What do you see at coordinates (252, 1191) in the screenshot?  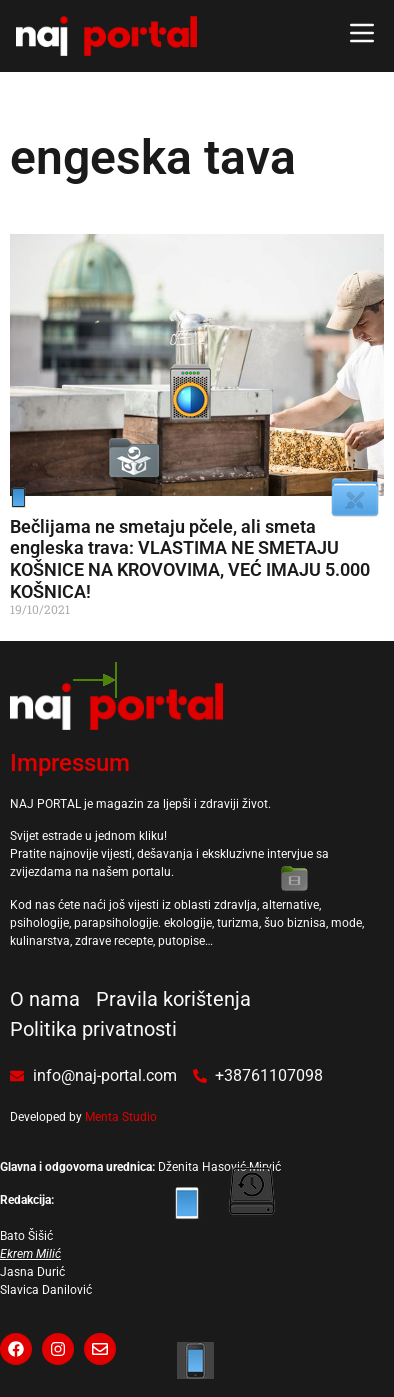 I see `access time machine backups` at bounding box center [252, 1191].